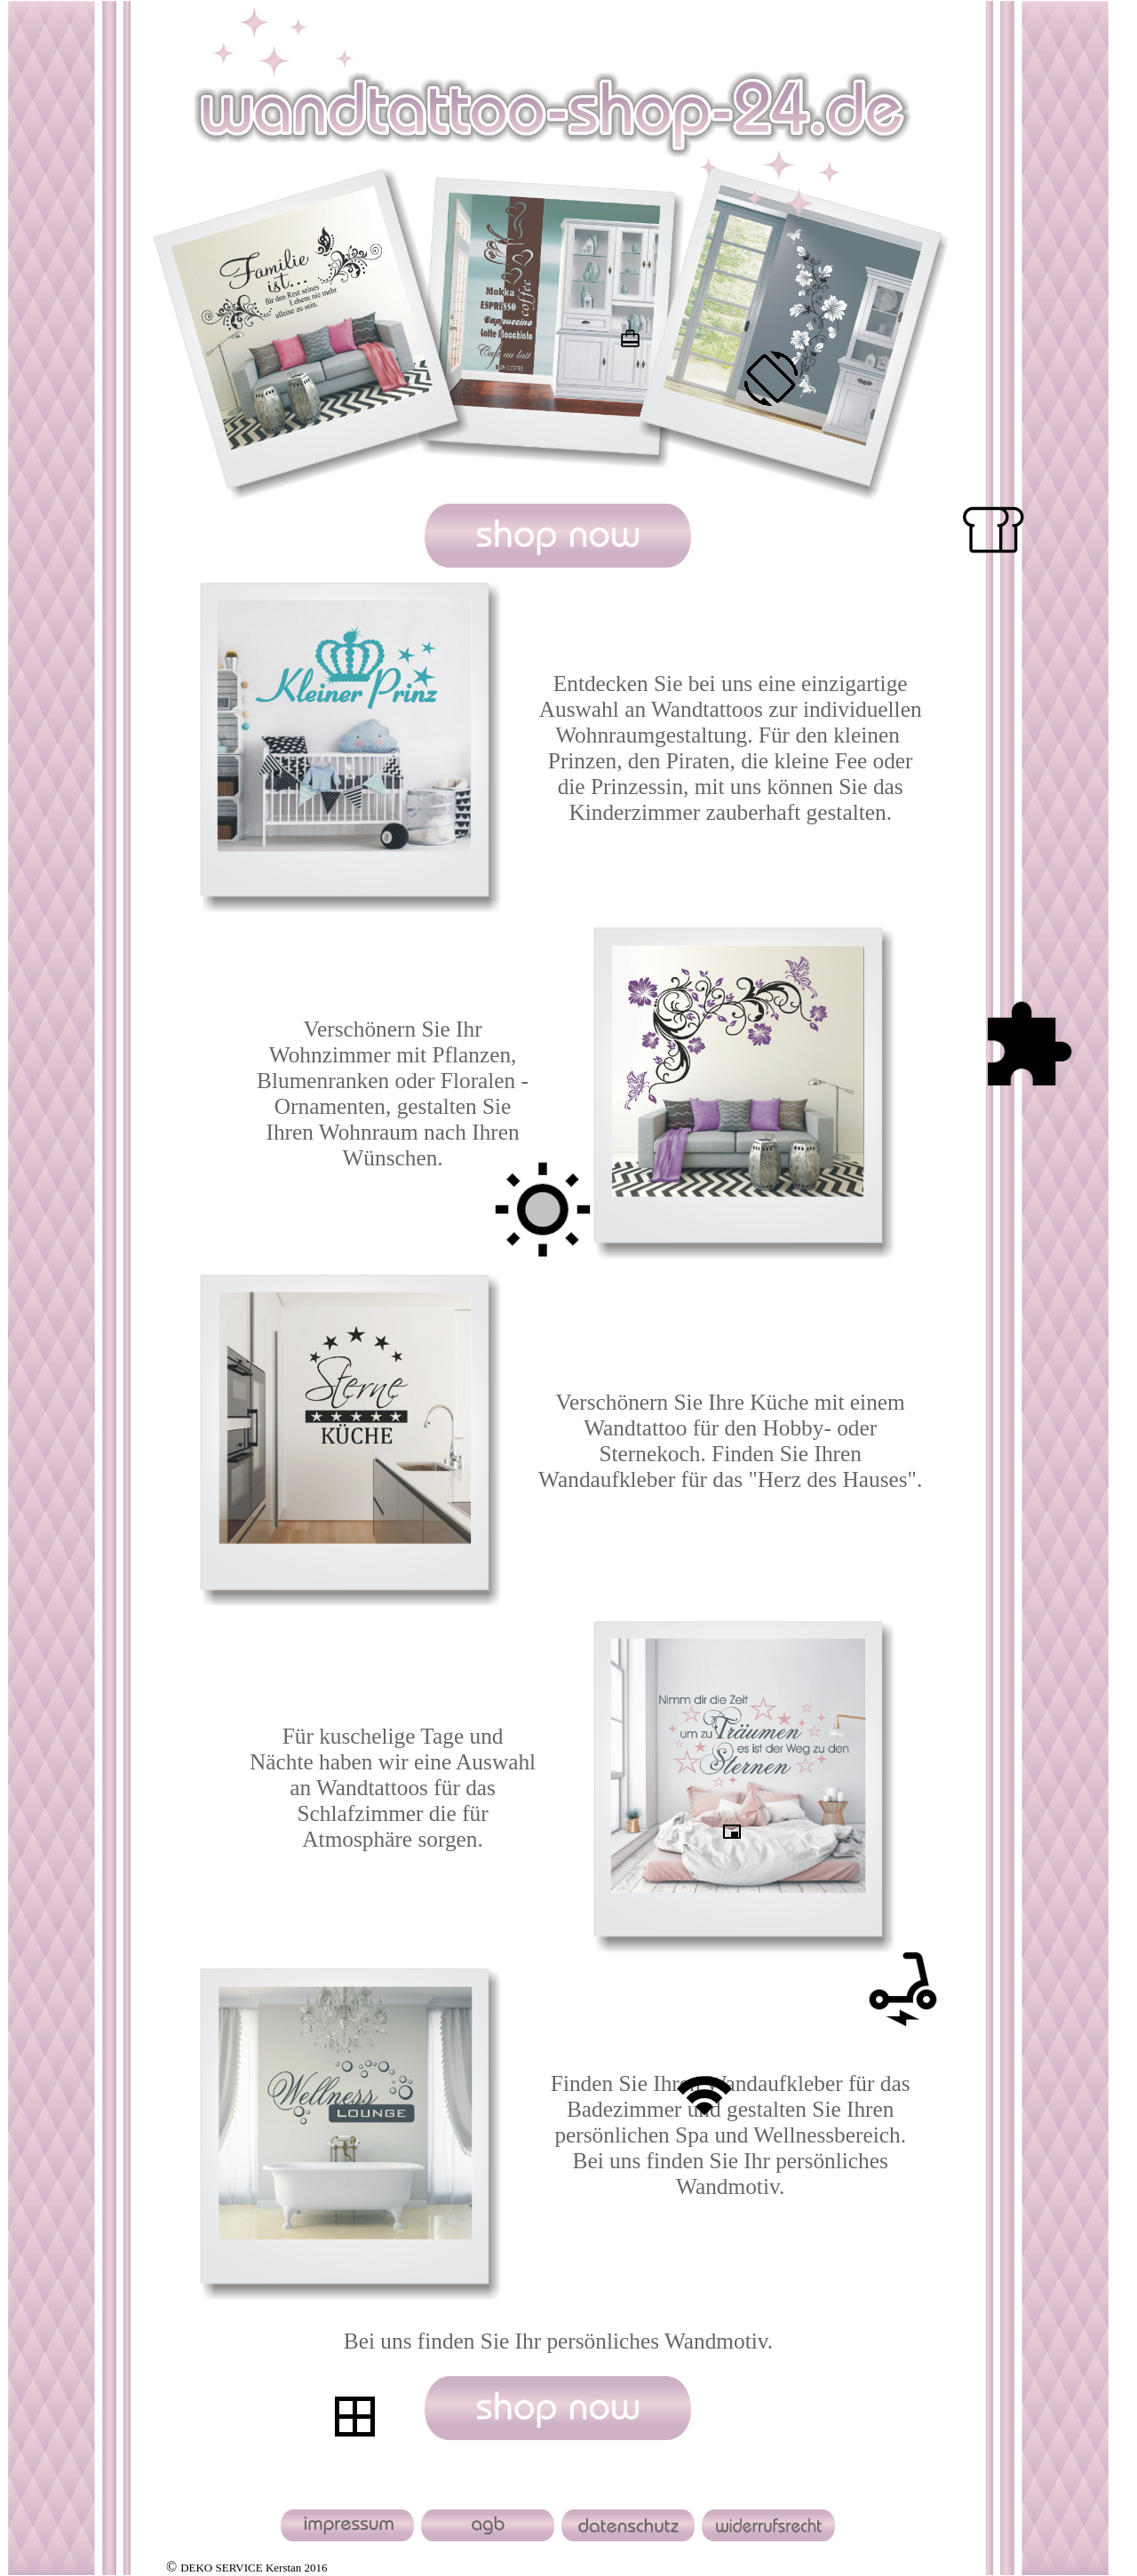 The height and width of the screenshot is (2576, 1137). Describe the element at coordinates (630, 338) in the screenshot. I see `access travel documents or itinerary` at that location.